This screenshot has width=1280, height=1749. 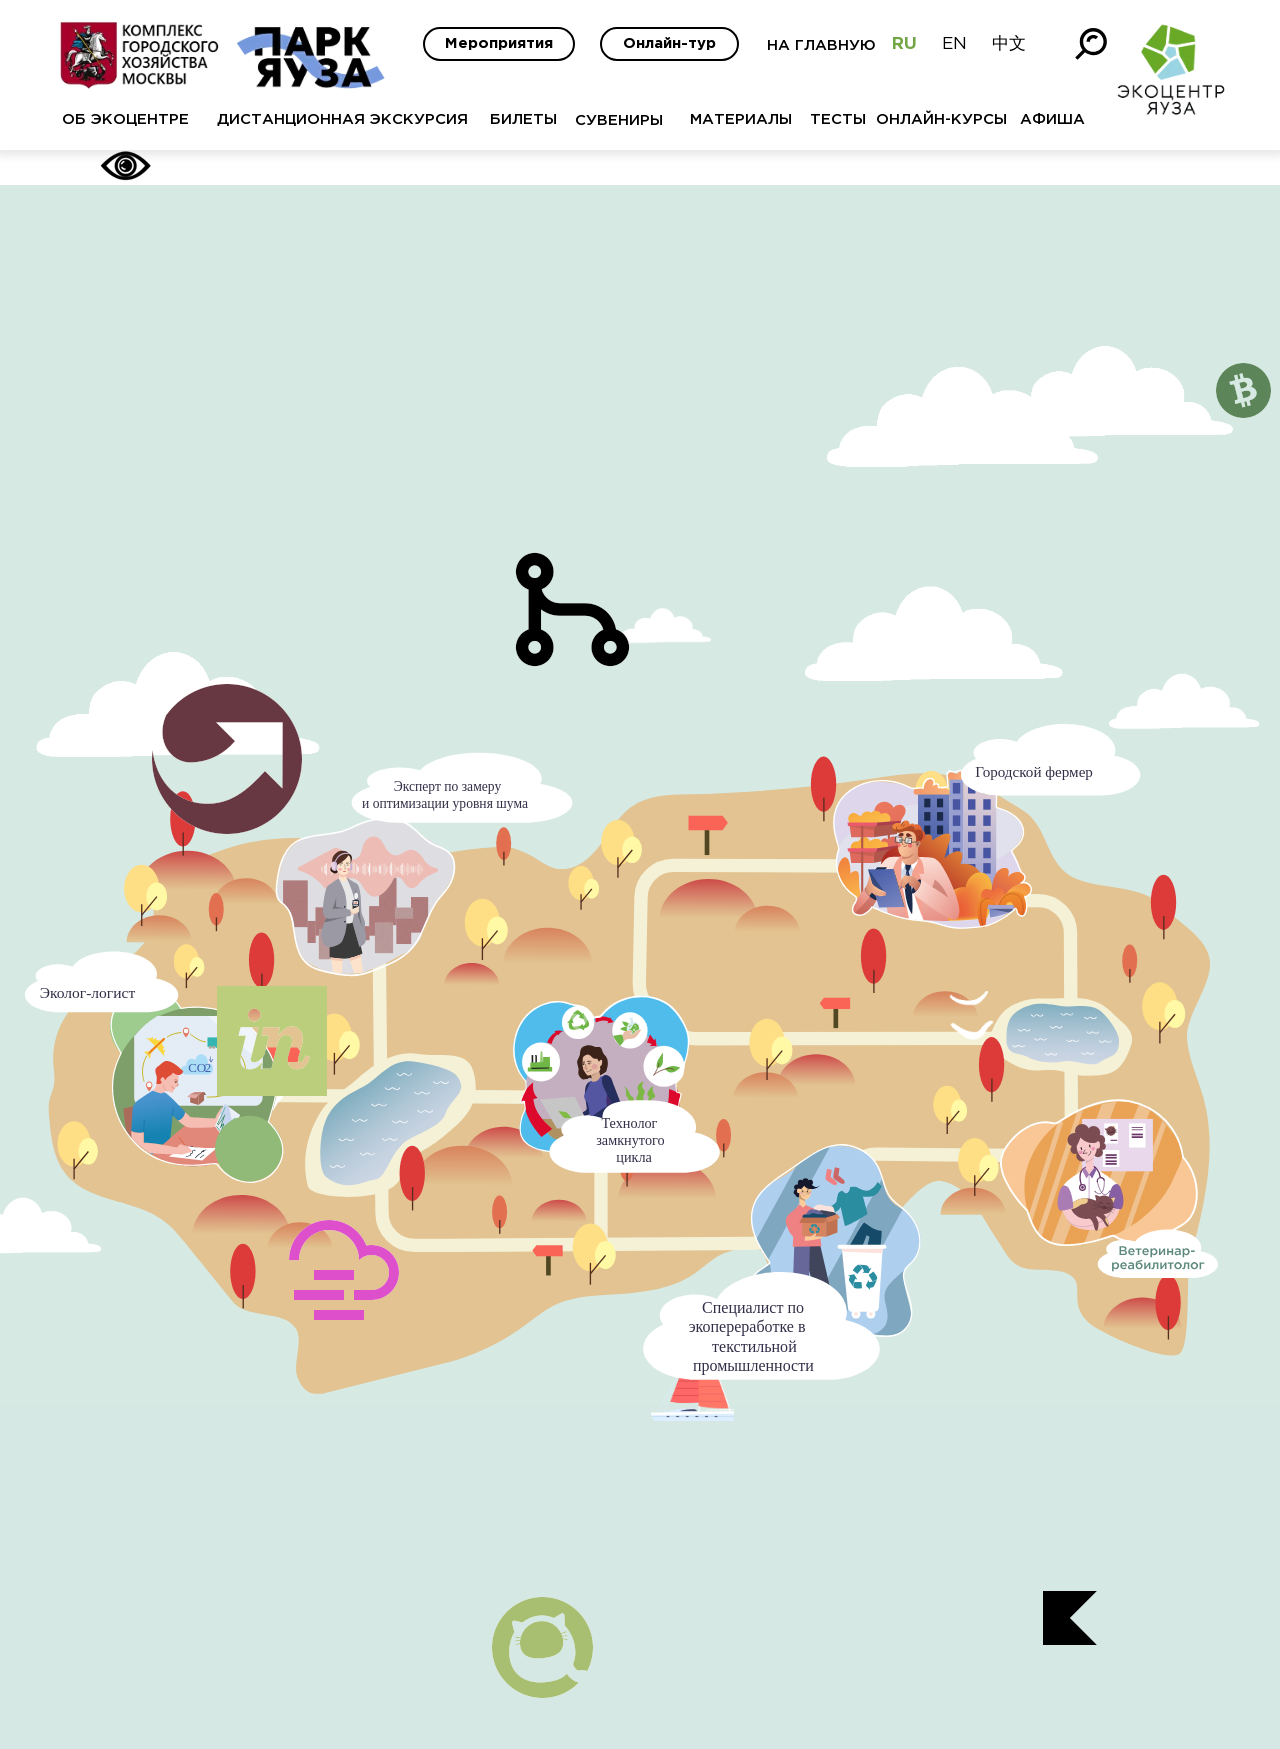 I want to click on open InVision app, so click(x=272, y=1041).